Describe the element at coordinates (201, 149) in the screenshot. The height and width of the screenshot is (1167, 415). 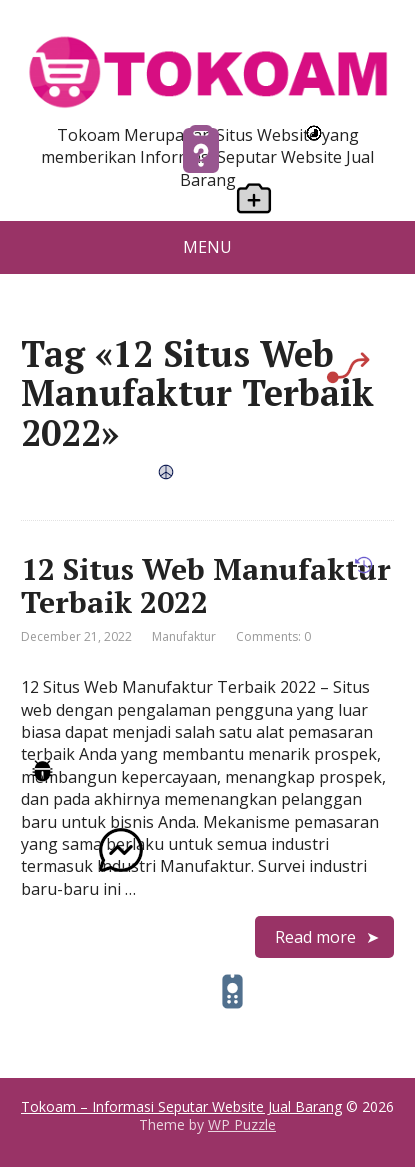
I see `view unanswered or pending form questions` at that location.